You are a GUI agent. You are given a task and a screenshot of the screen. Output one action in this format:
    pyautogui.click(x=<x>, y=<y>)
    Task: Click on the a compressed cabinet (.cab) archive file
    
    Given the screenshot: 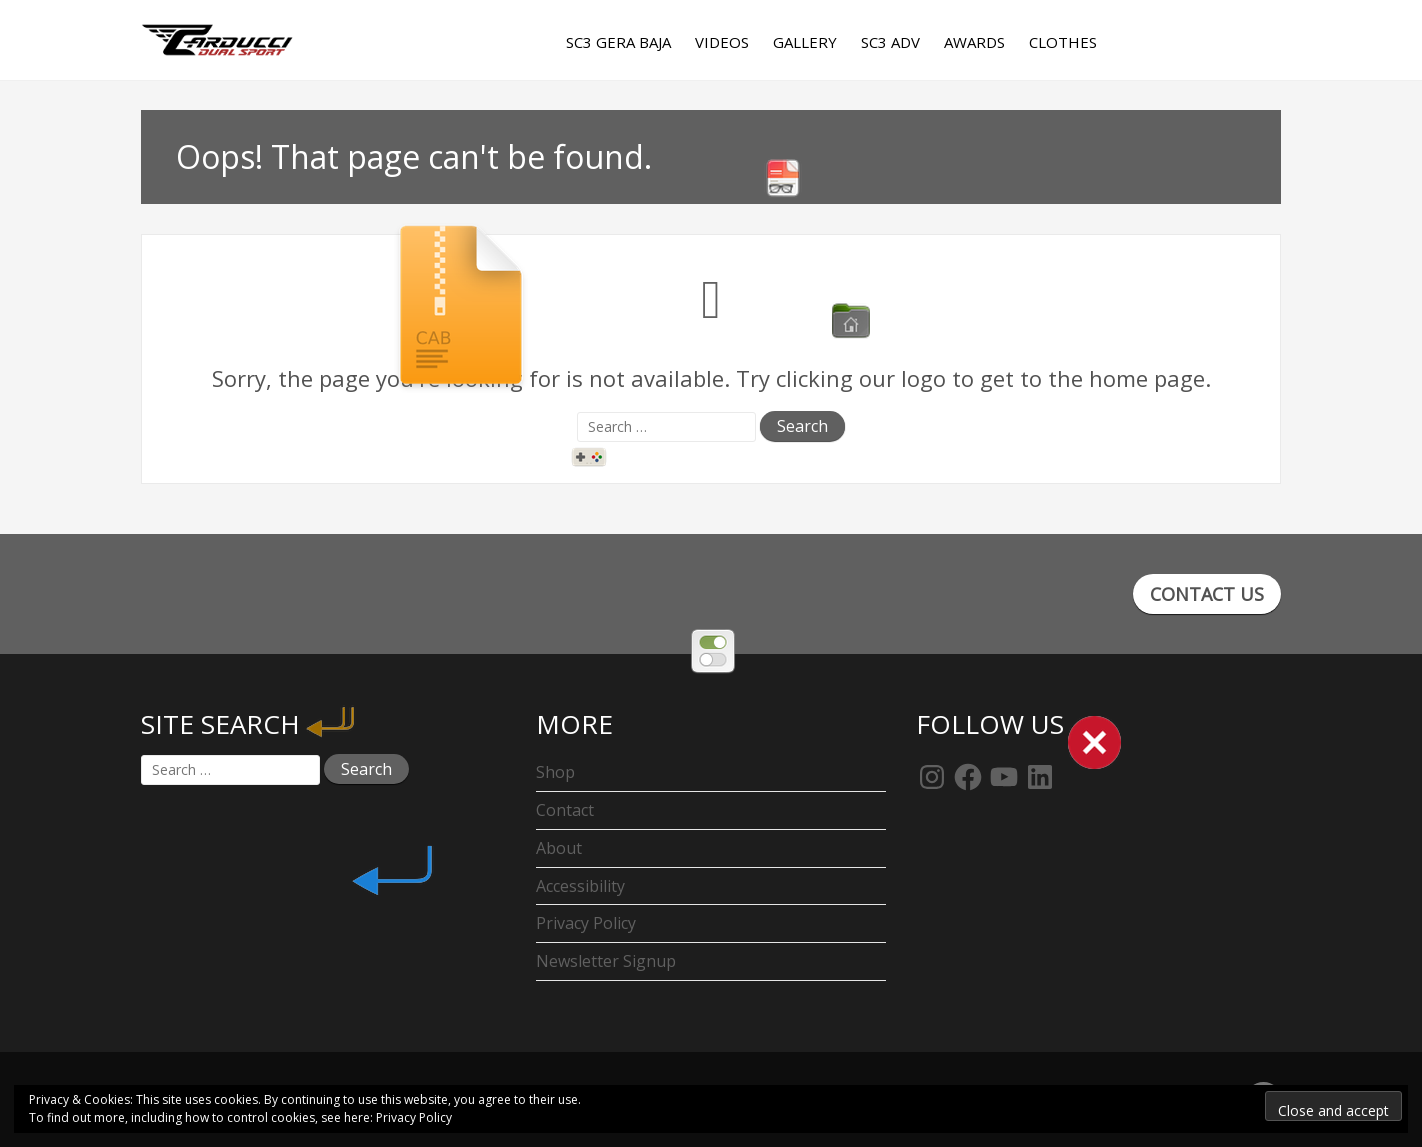 What is the action you would take?
    pyautogui.click(x=461, y=308)
    